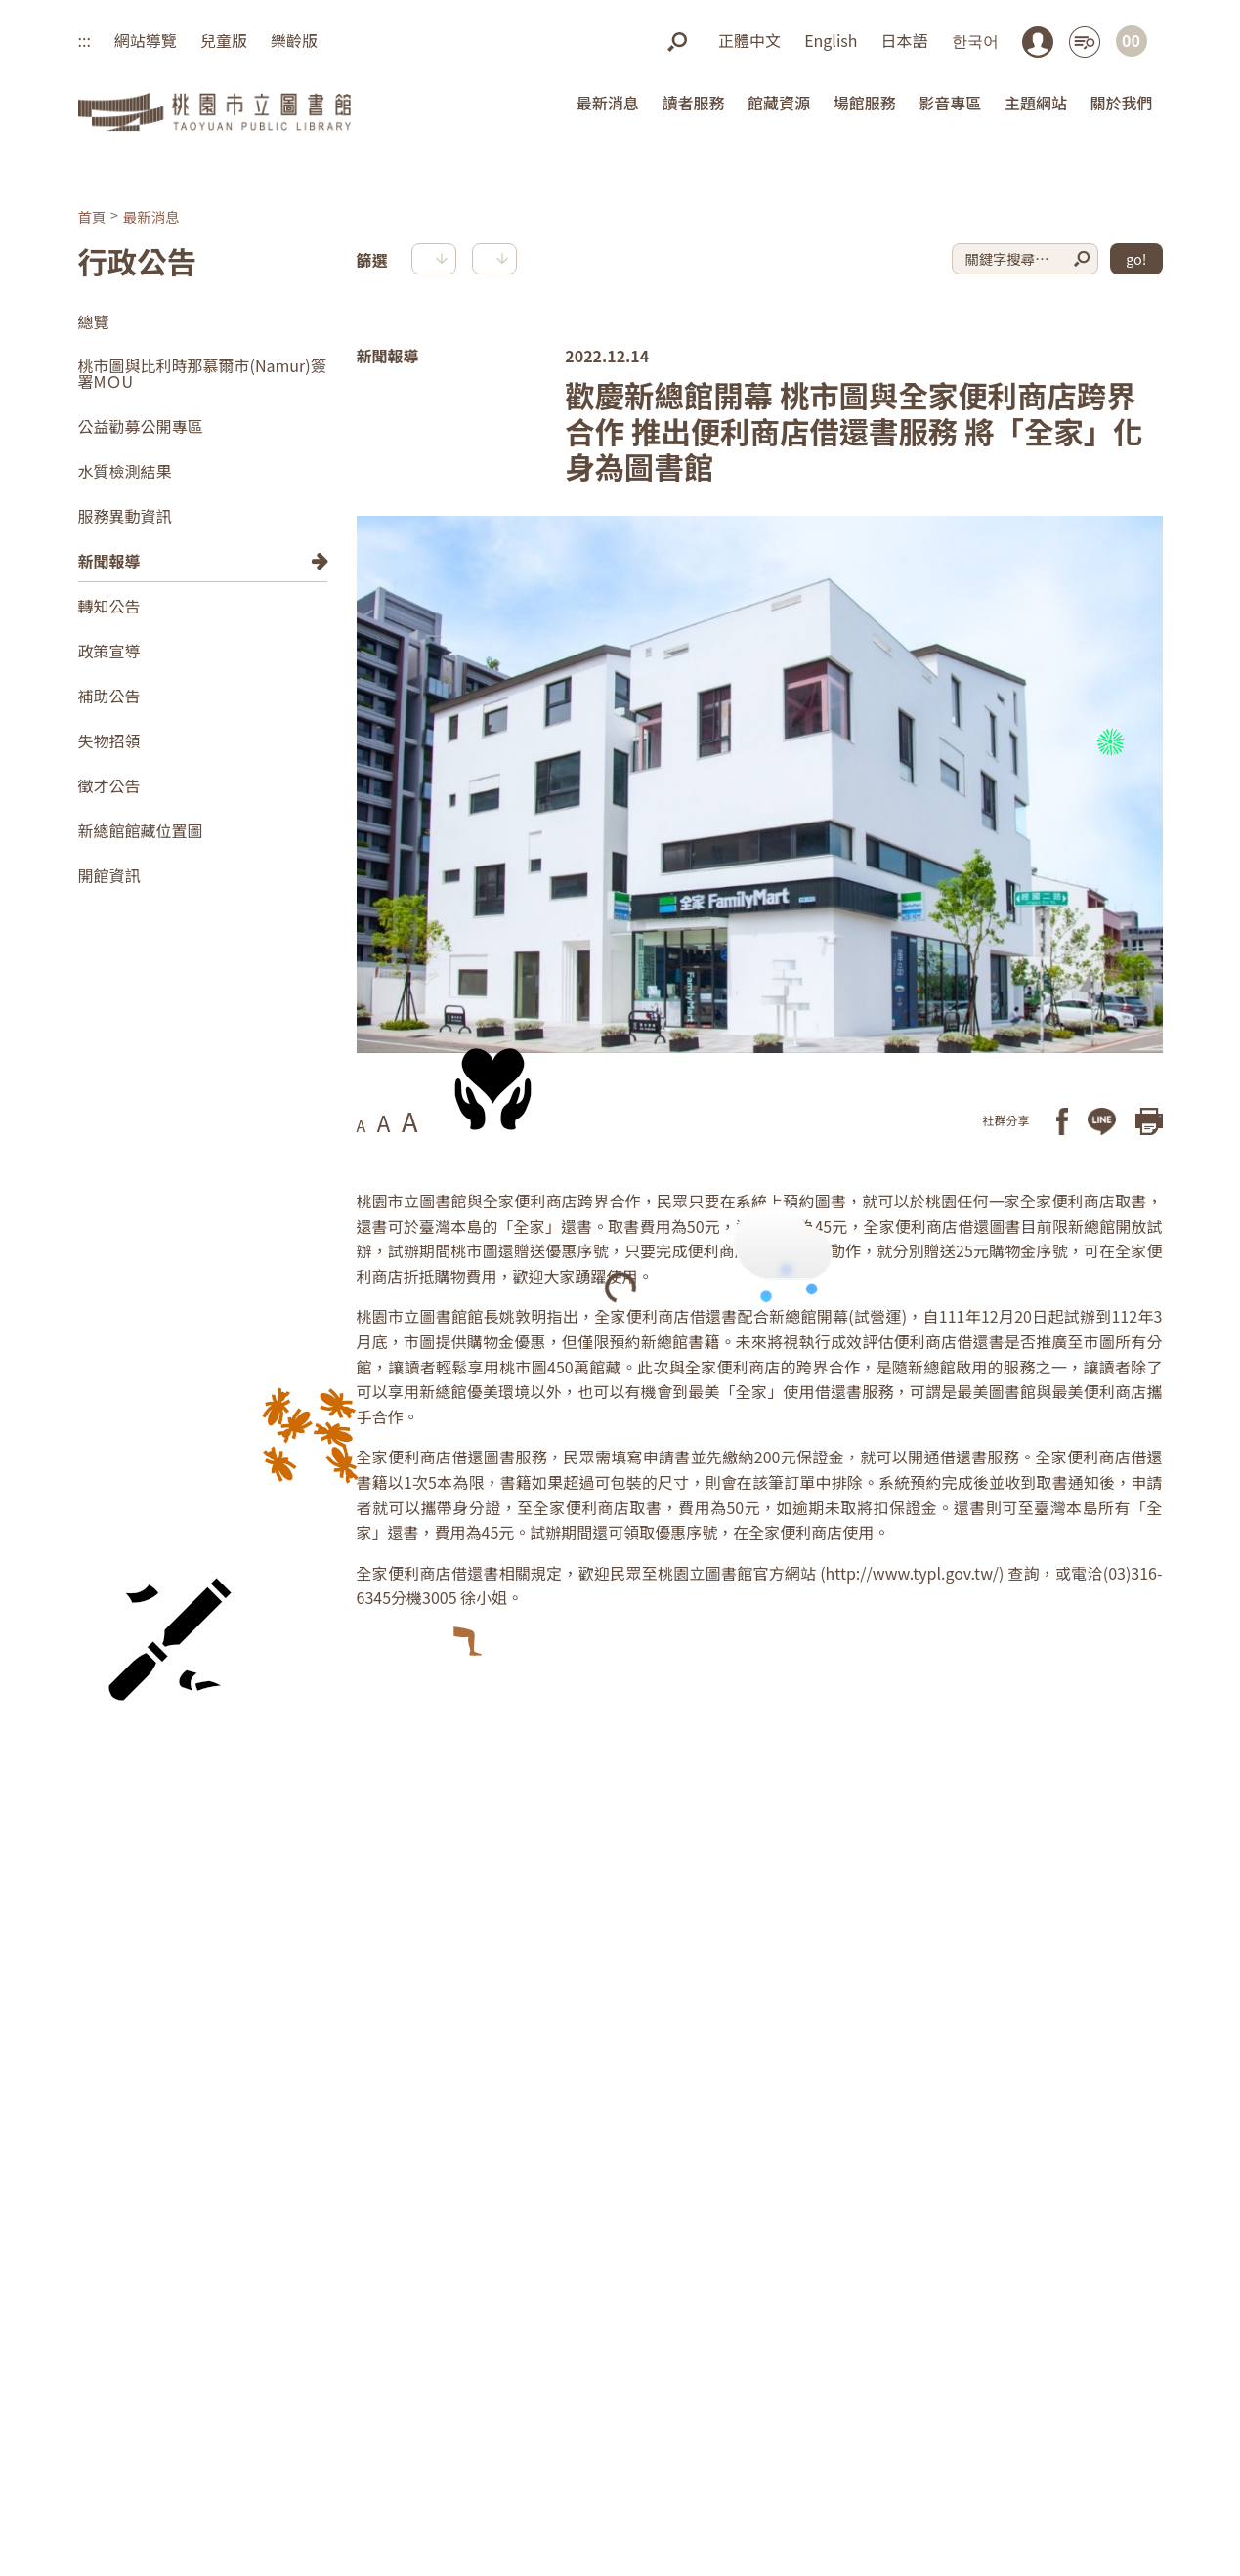  I want to click on access sculpting or carving tools, so click(171, 1638).